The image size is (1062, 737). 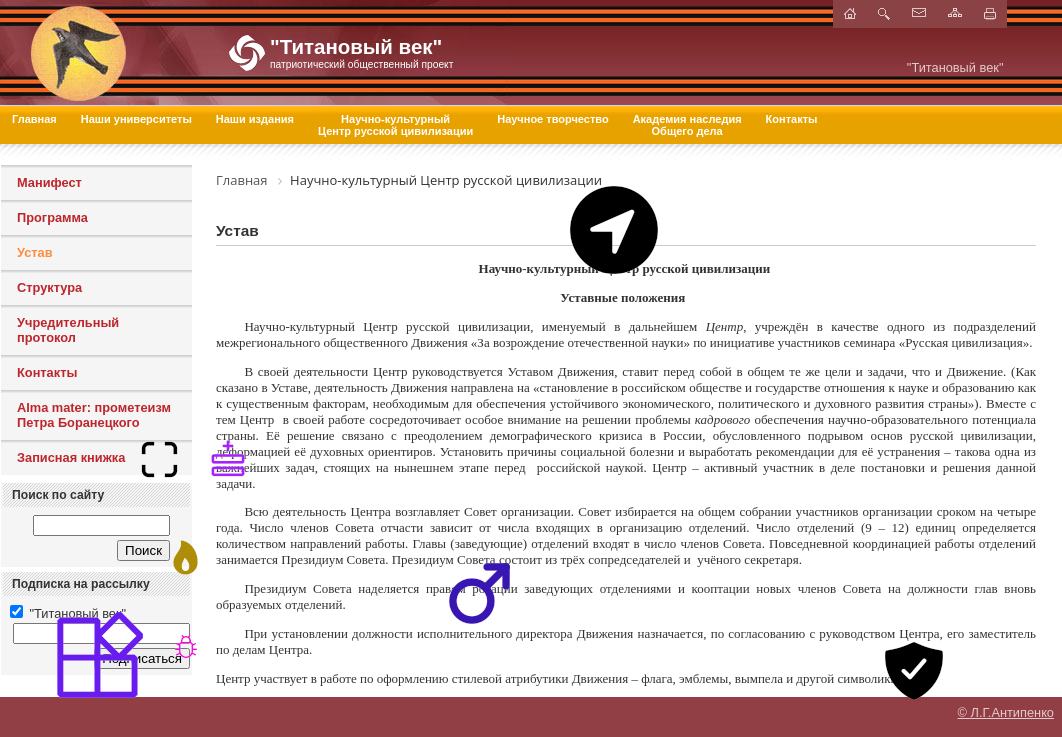 I want to click on scan a QR code or barcode, so click(x=159, y=459).